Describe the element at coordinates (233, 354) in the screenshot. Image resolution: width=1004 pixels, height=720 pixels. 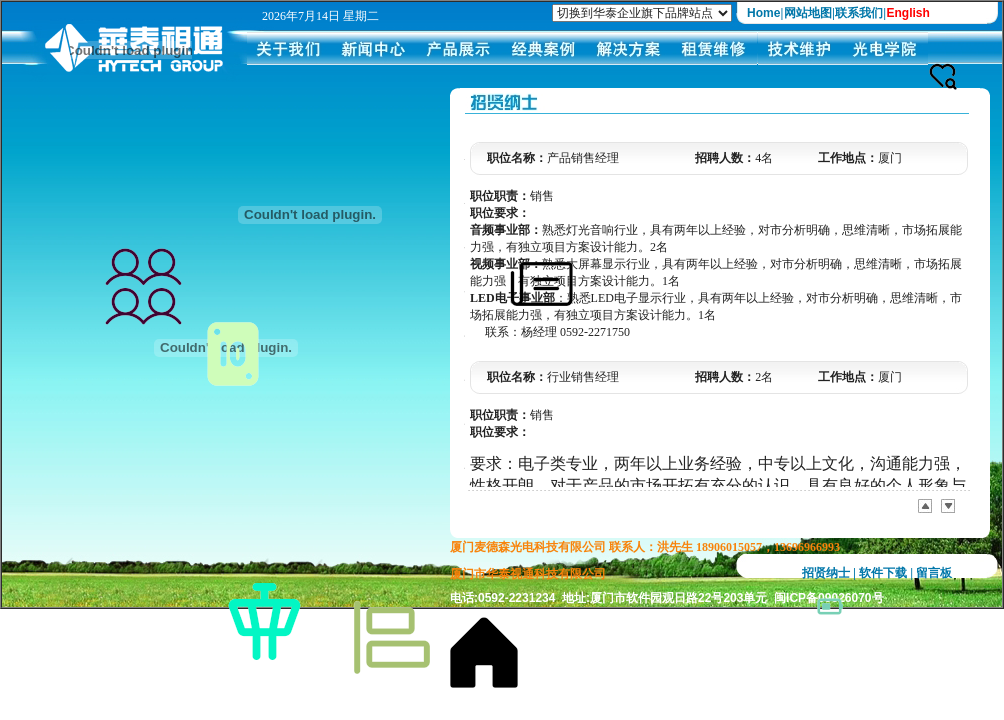
I see `a 10 playing card in a card game` at that location.